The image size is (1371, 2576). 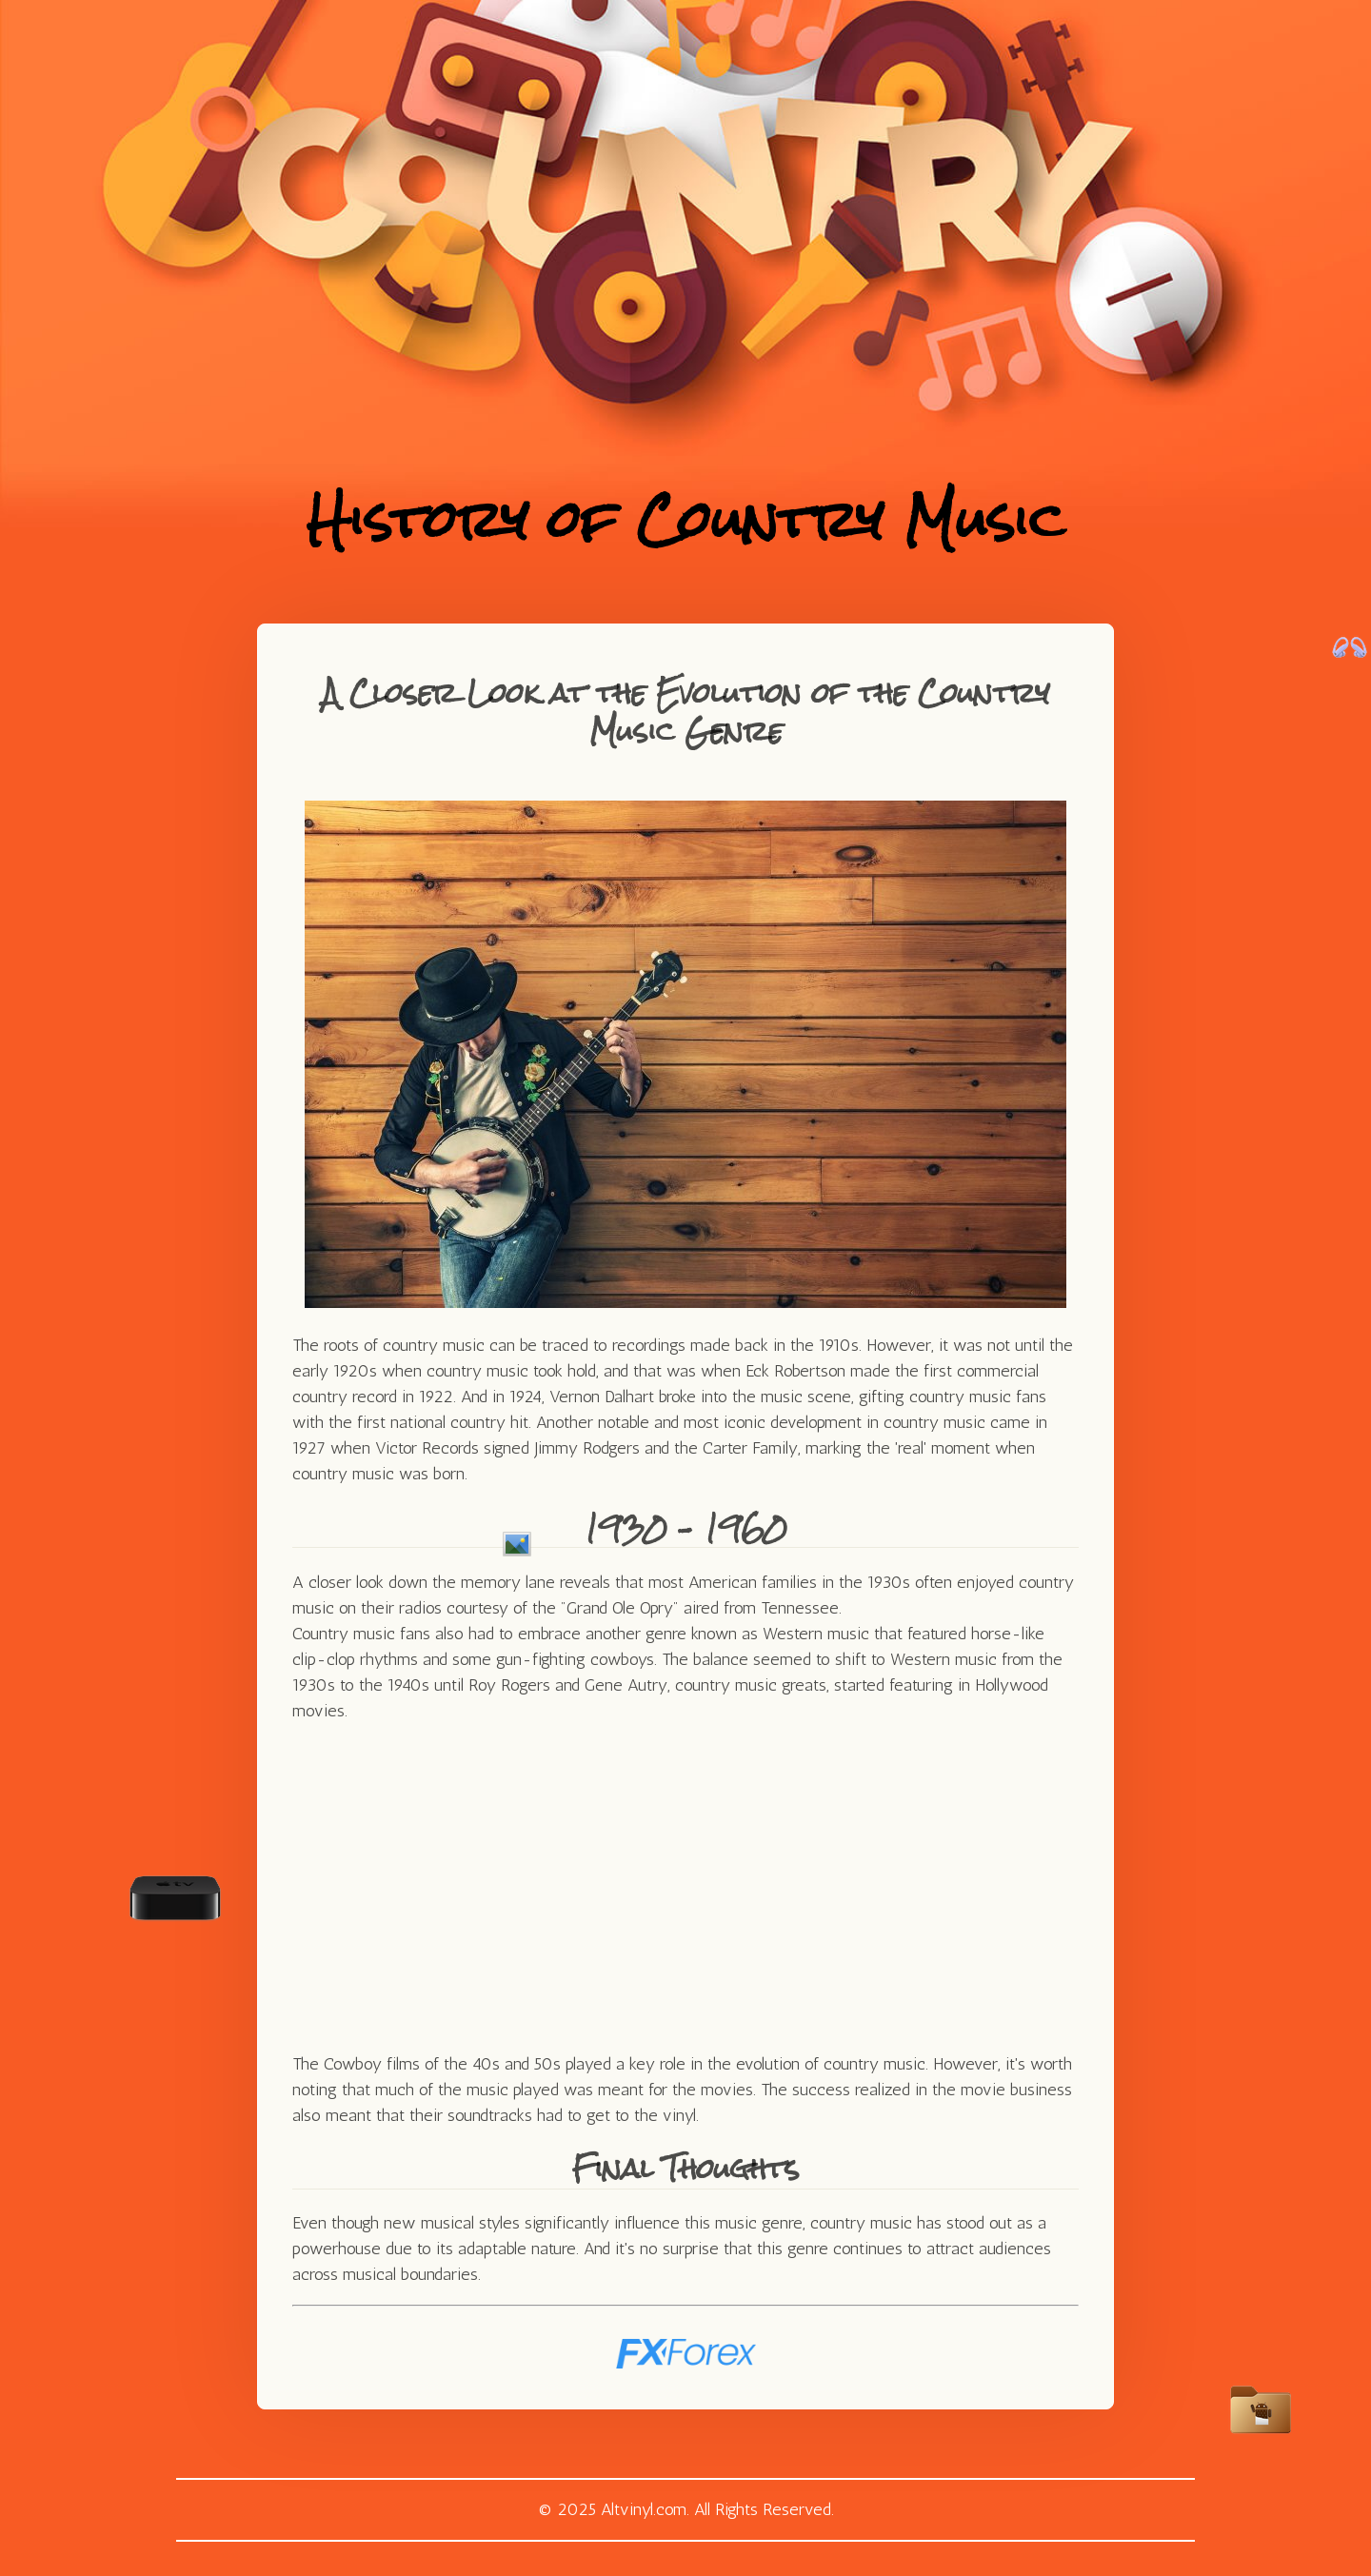 What do you see at coordinates (1349, 648) in the screenshot?
I see `connect beats wireless earbuds via bluetooth` at bounding box center [1349, 648].